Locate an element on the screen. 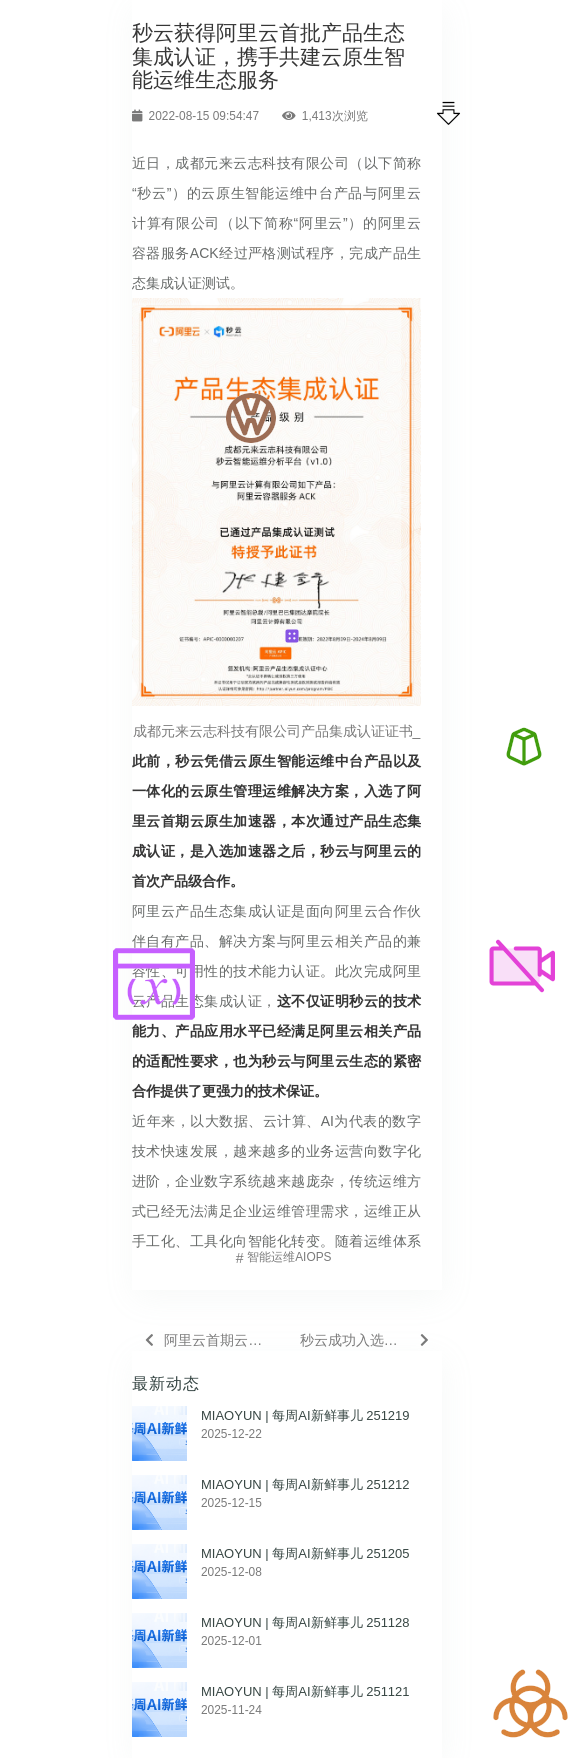 The width and height of the screenshot is (574, 1758). volkswagen brand or vehicle identification is located at coordinates (251, 418).